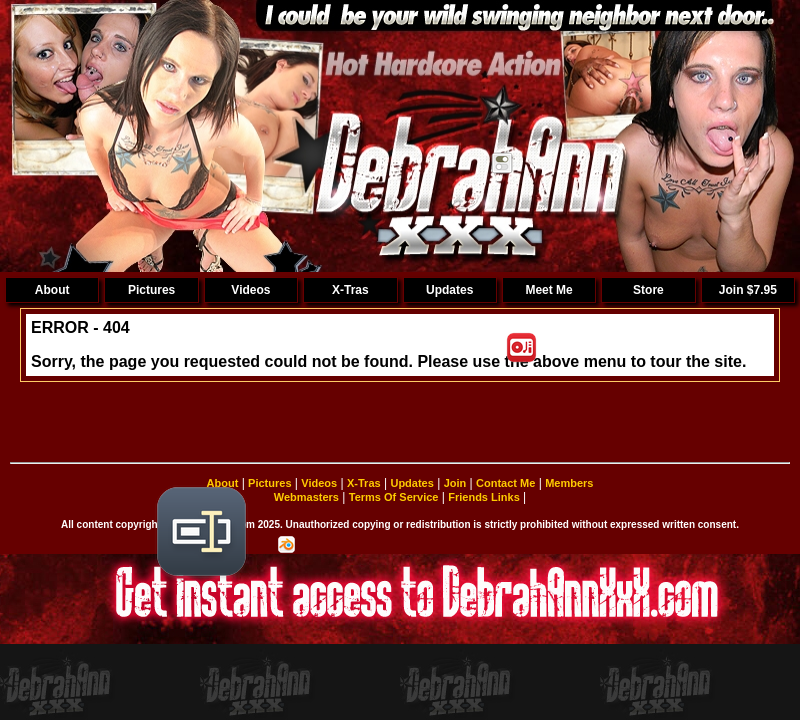  What do you see at coordinates (521, 347) in the screenshot?
I see `open monophony music player app` at bounding box center [521, 347].